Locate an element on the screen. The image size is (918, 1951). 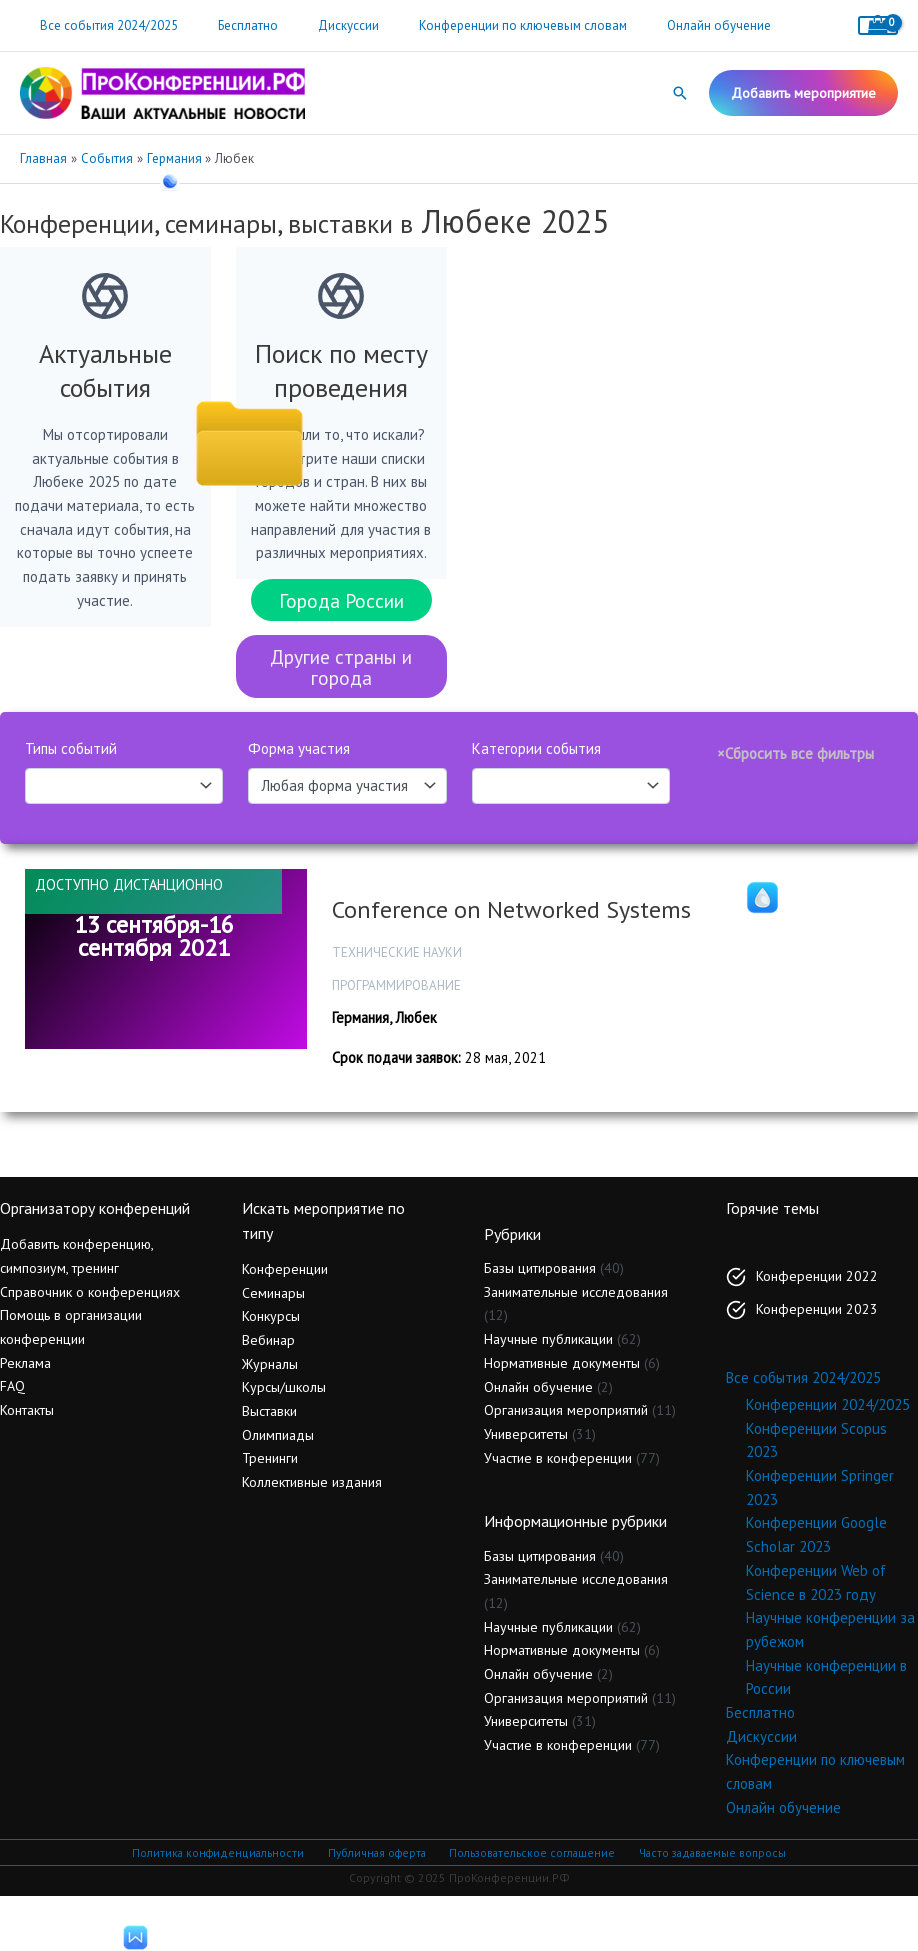
open folder containing files or documents is located at coordinates (249, 443).